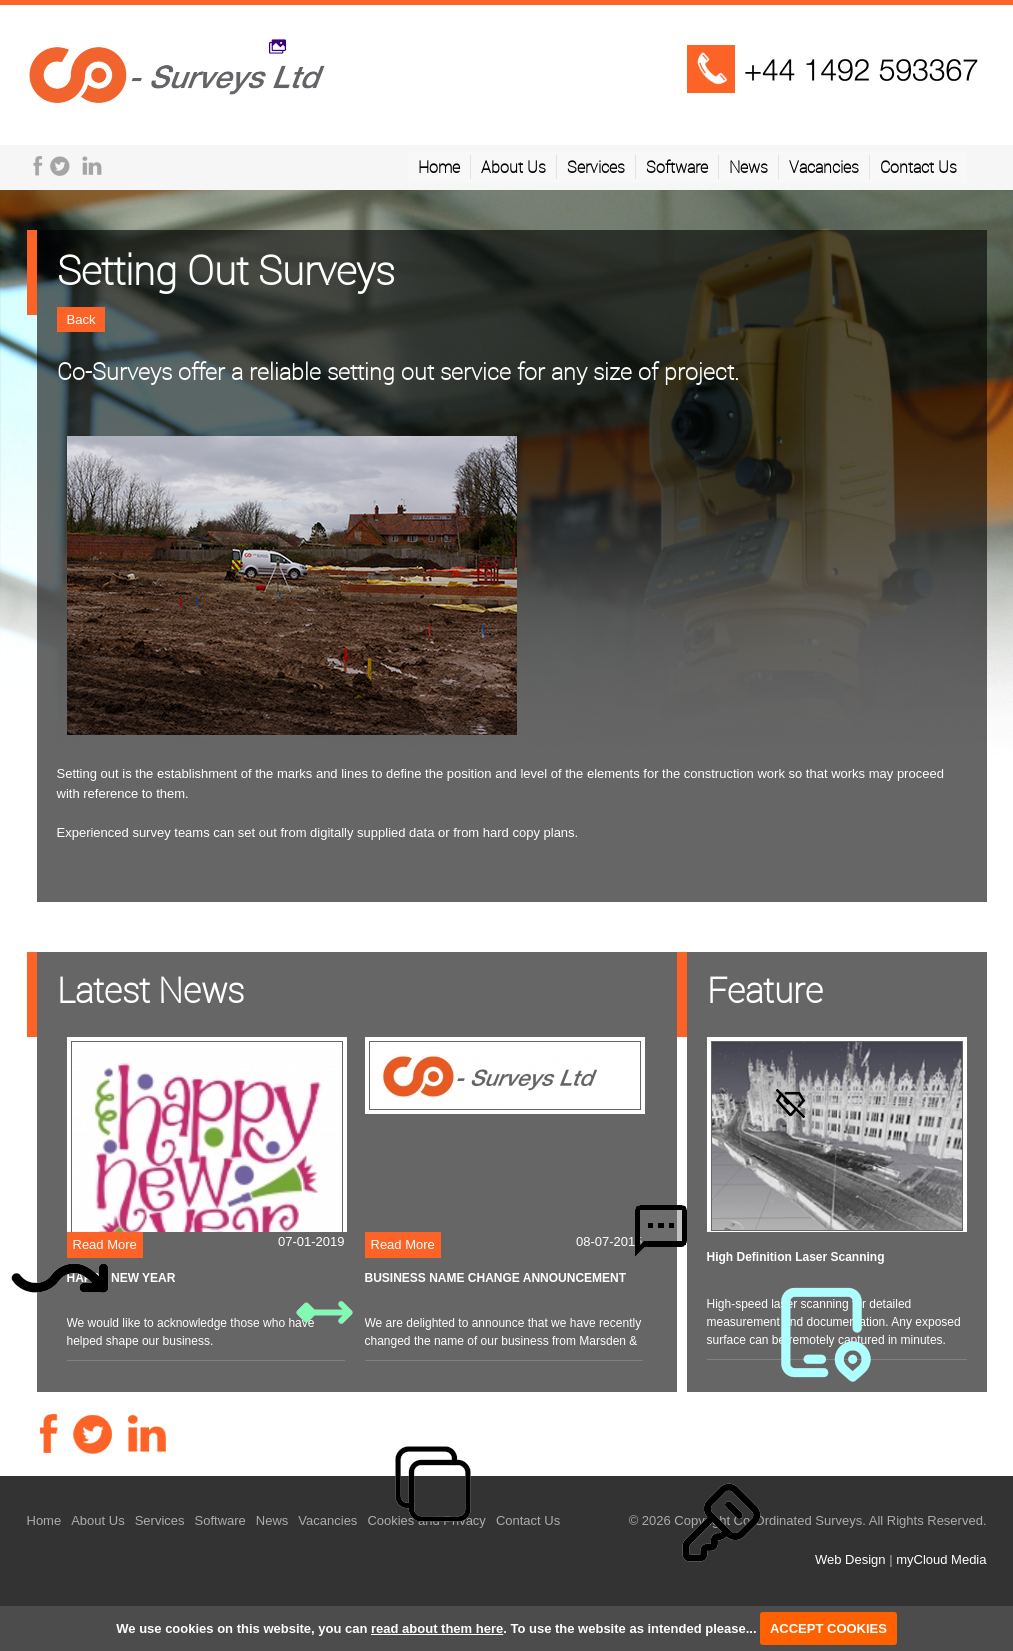 The image size is (1013, 1651). I want to click on access security or authentication settings, so click(721, 1522).